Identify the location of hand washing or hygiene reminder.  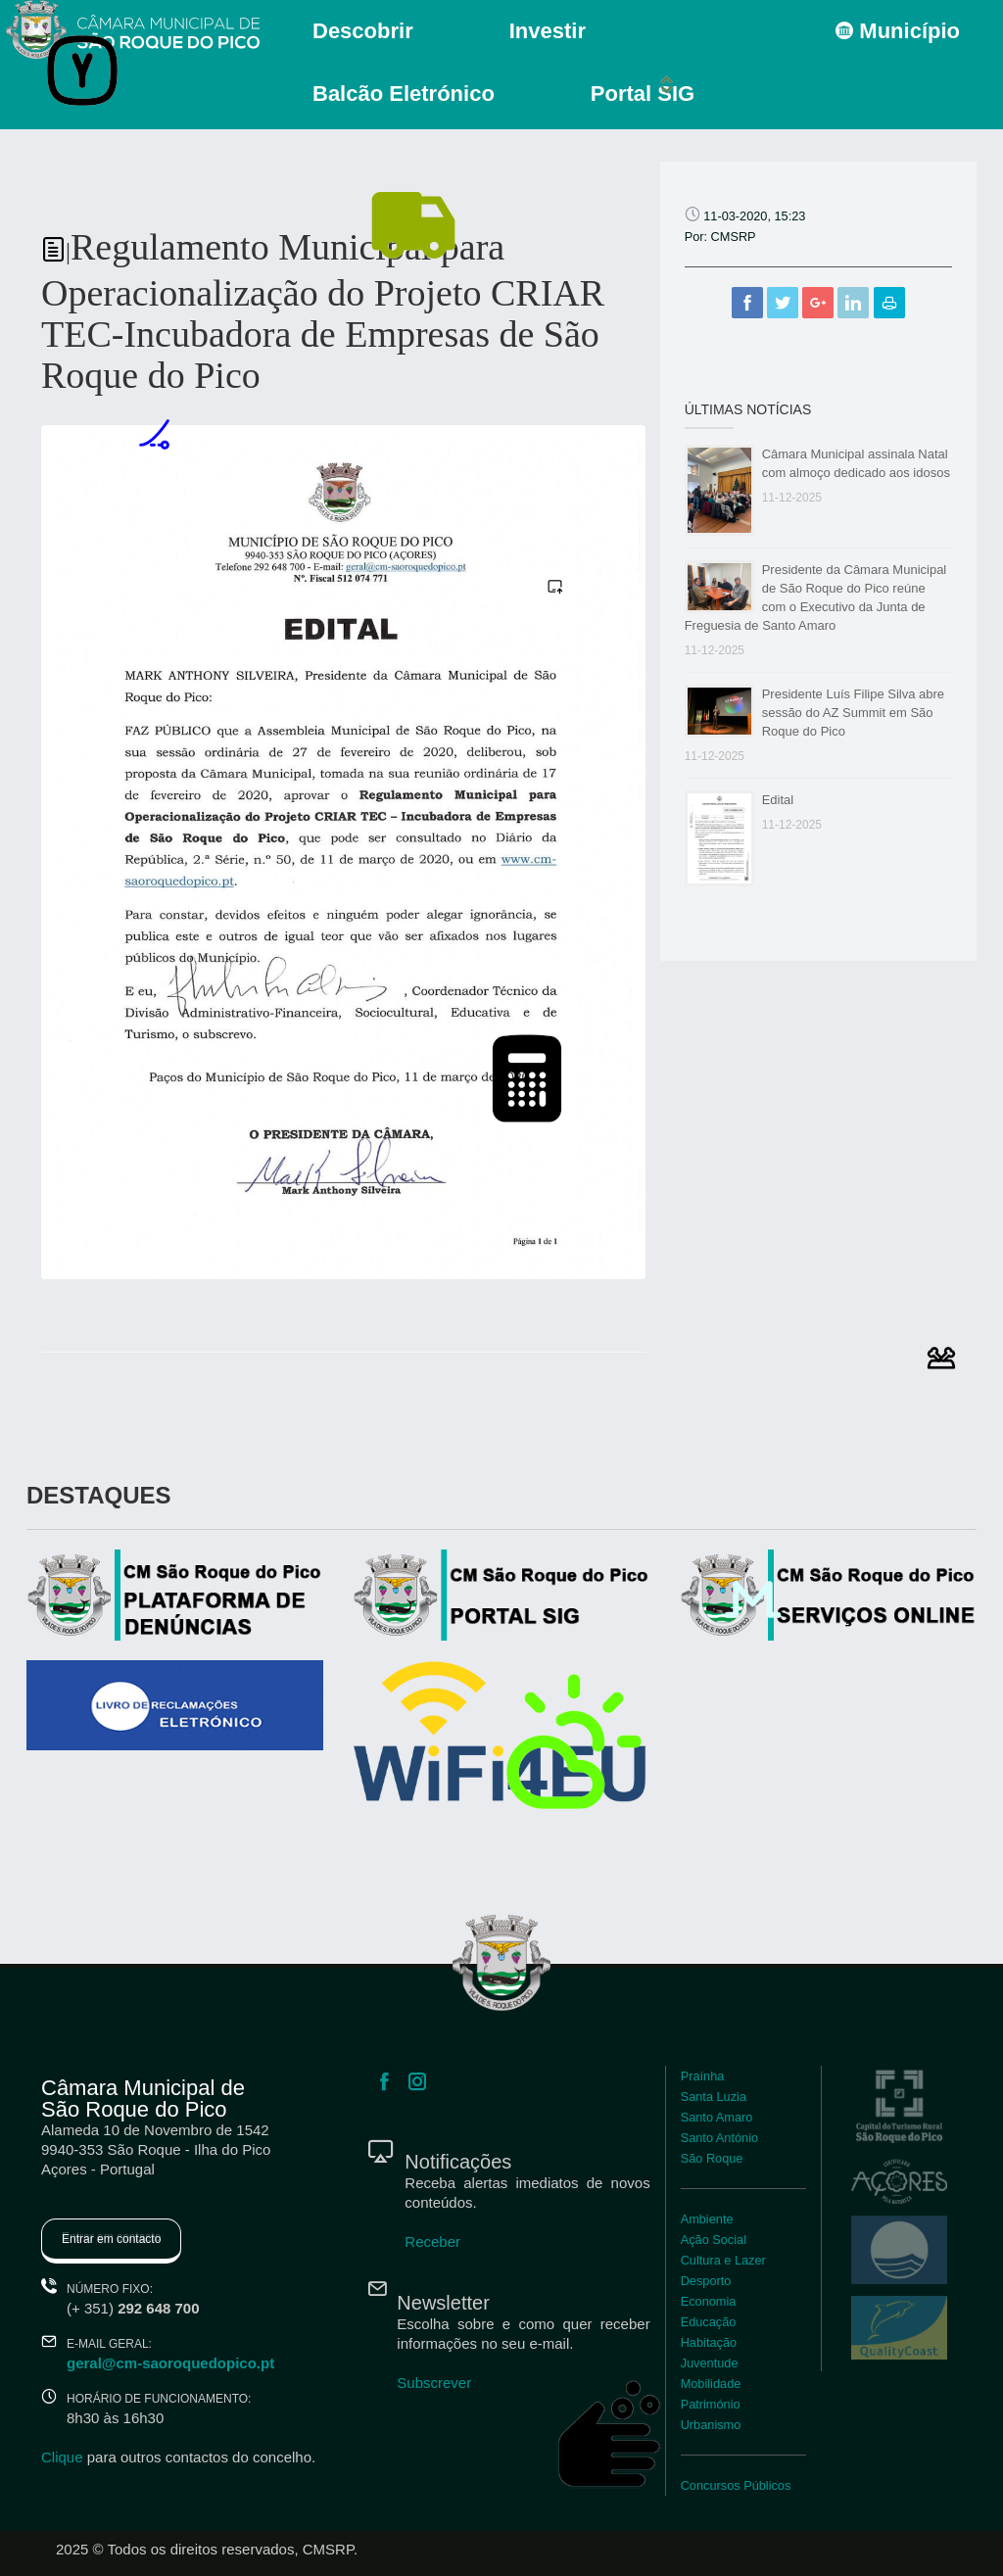
(611, 2433).